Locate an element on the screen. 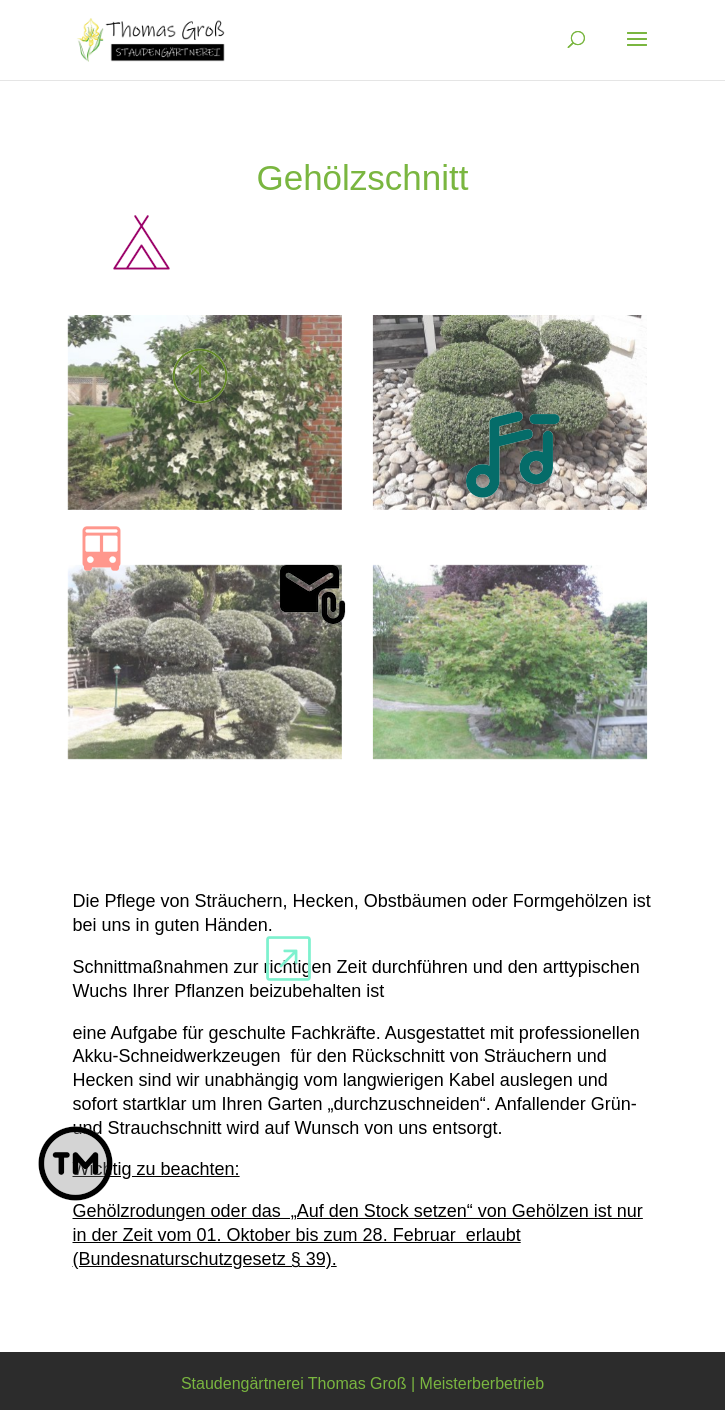 Image resolution: width=725 pixels, height=1410 pixels. remove a song from playlist is located at coordinates (514, 452).